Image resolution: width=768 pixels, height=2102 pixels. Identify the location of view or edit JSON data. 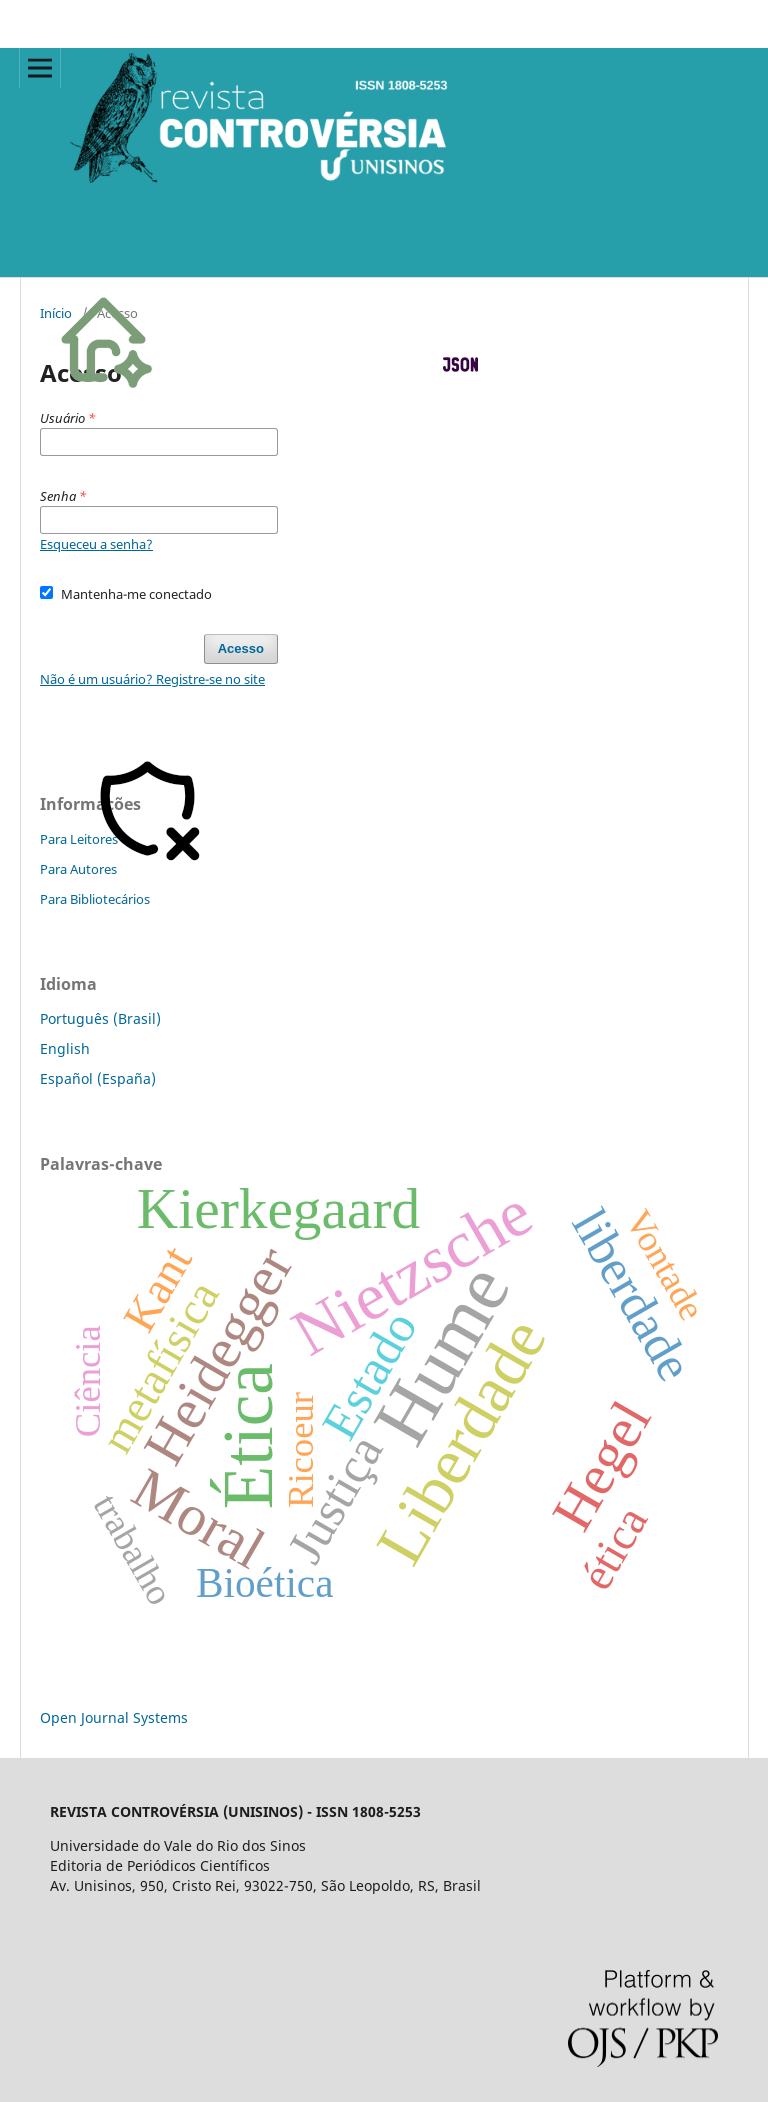
(460, 364).